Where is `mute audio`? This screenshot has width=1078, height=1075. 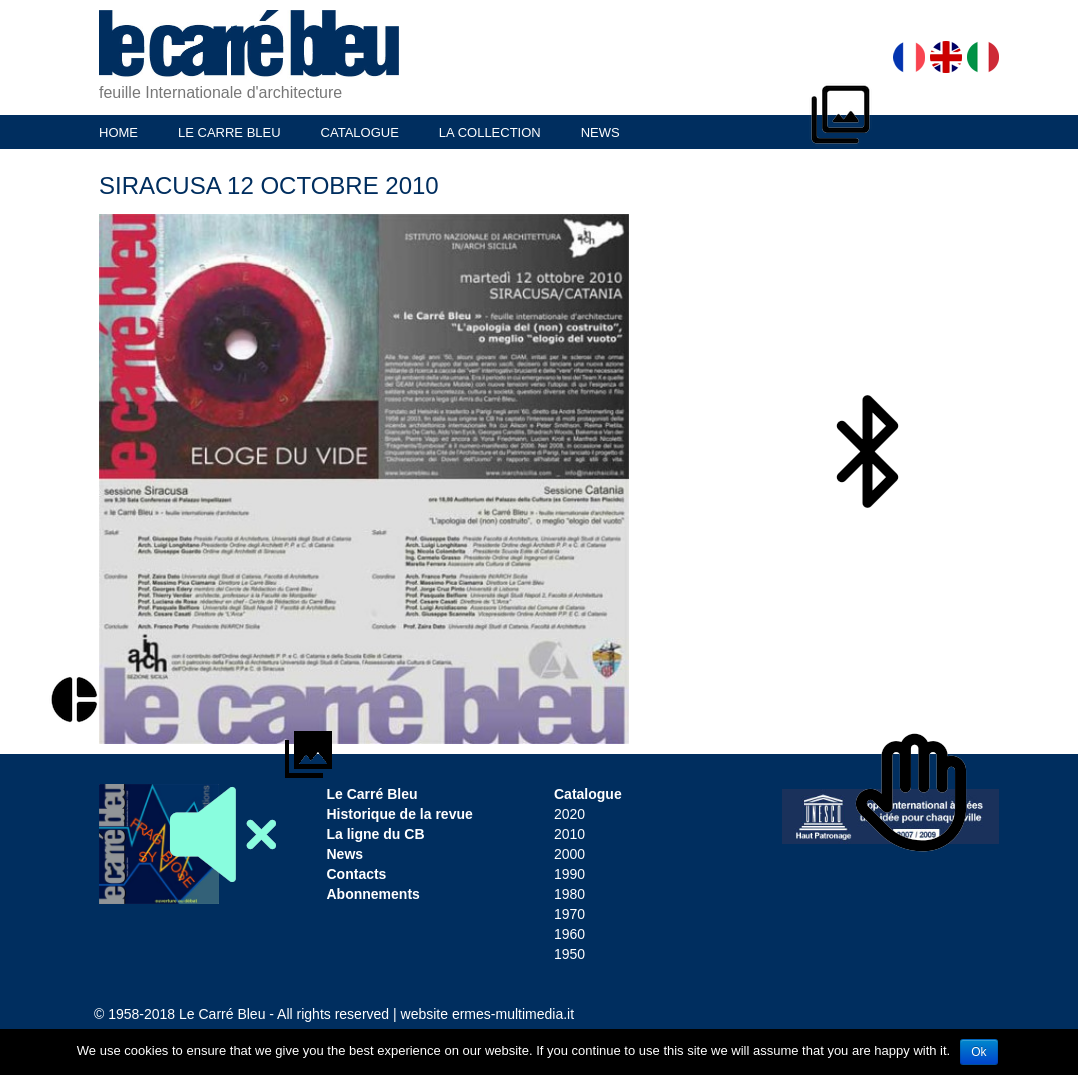 mute audio is located at coordinates (217, 834).